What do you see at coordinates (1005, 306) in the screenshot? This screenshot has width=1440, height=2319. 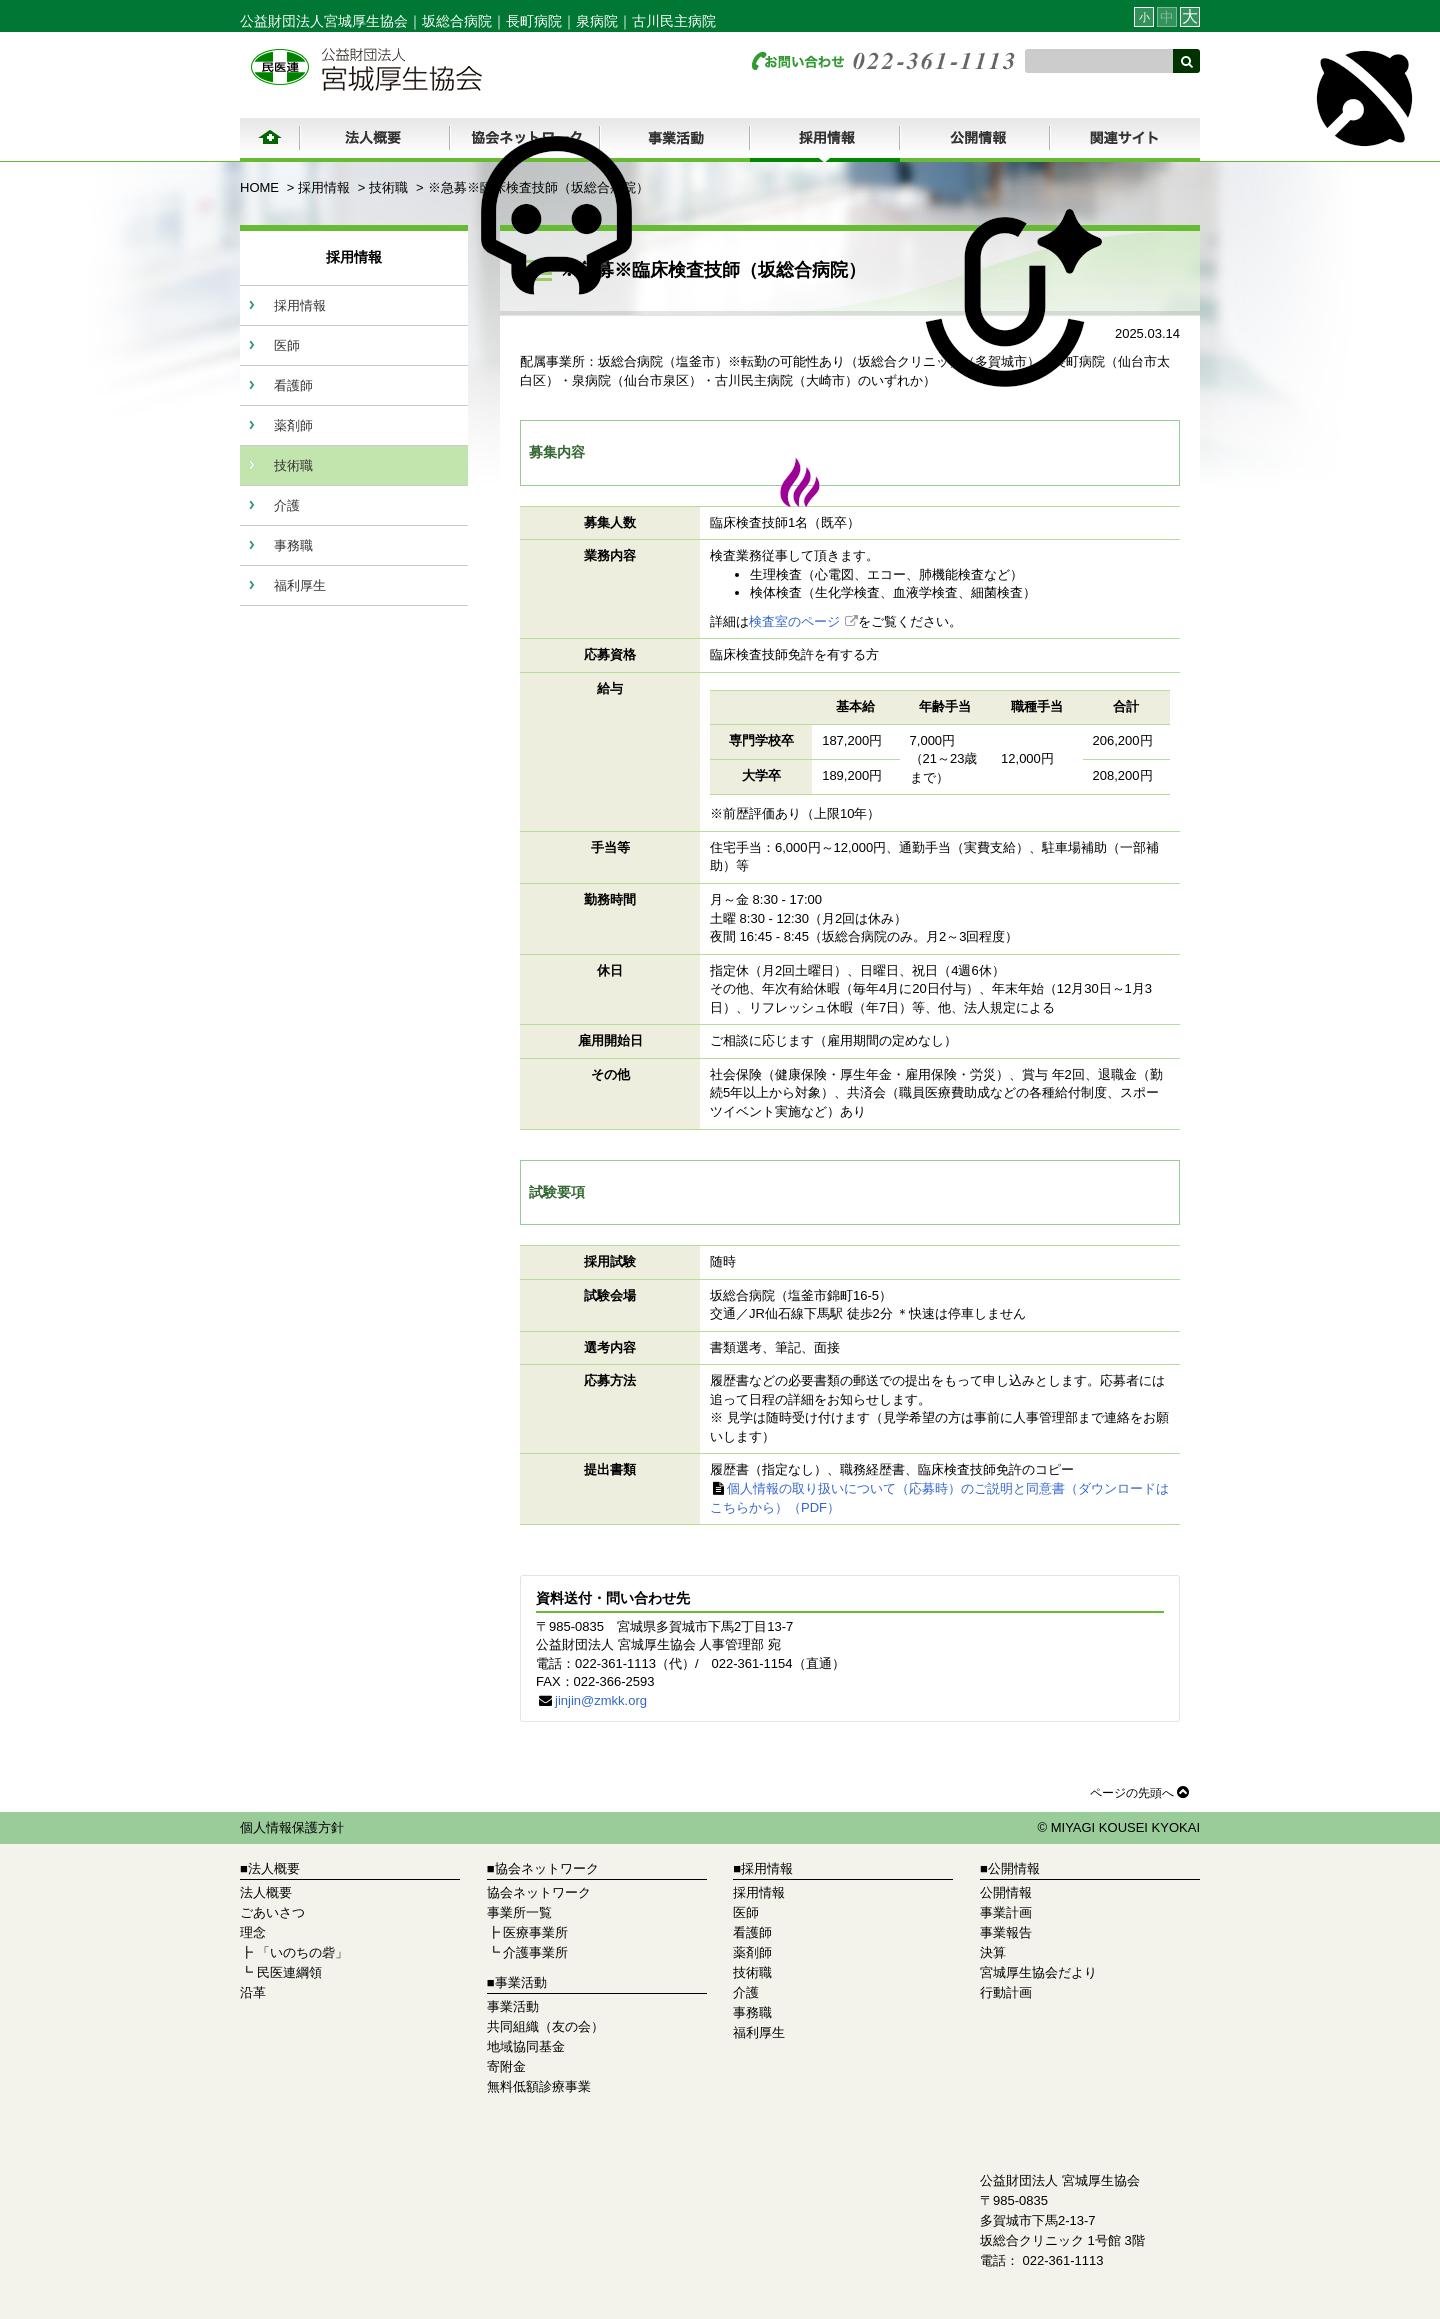 I see `activate AI-powered voice input` at bounding box center [1005, 306].